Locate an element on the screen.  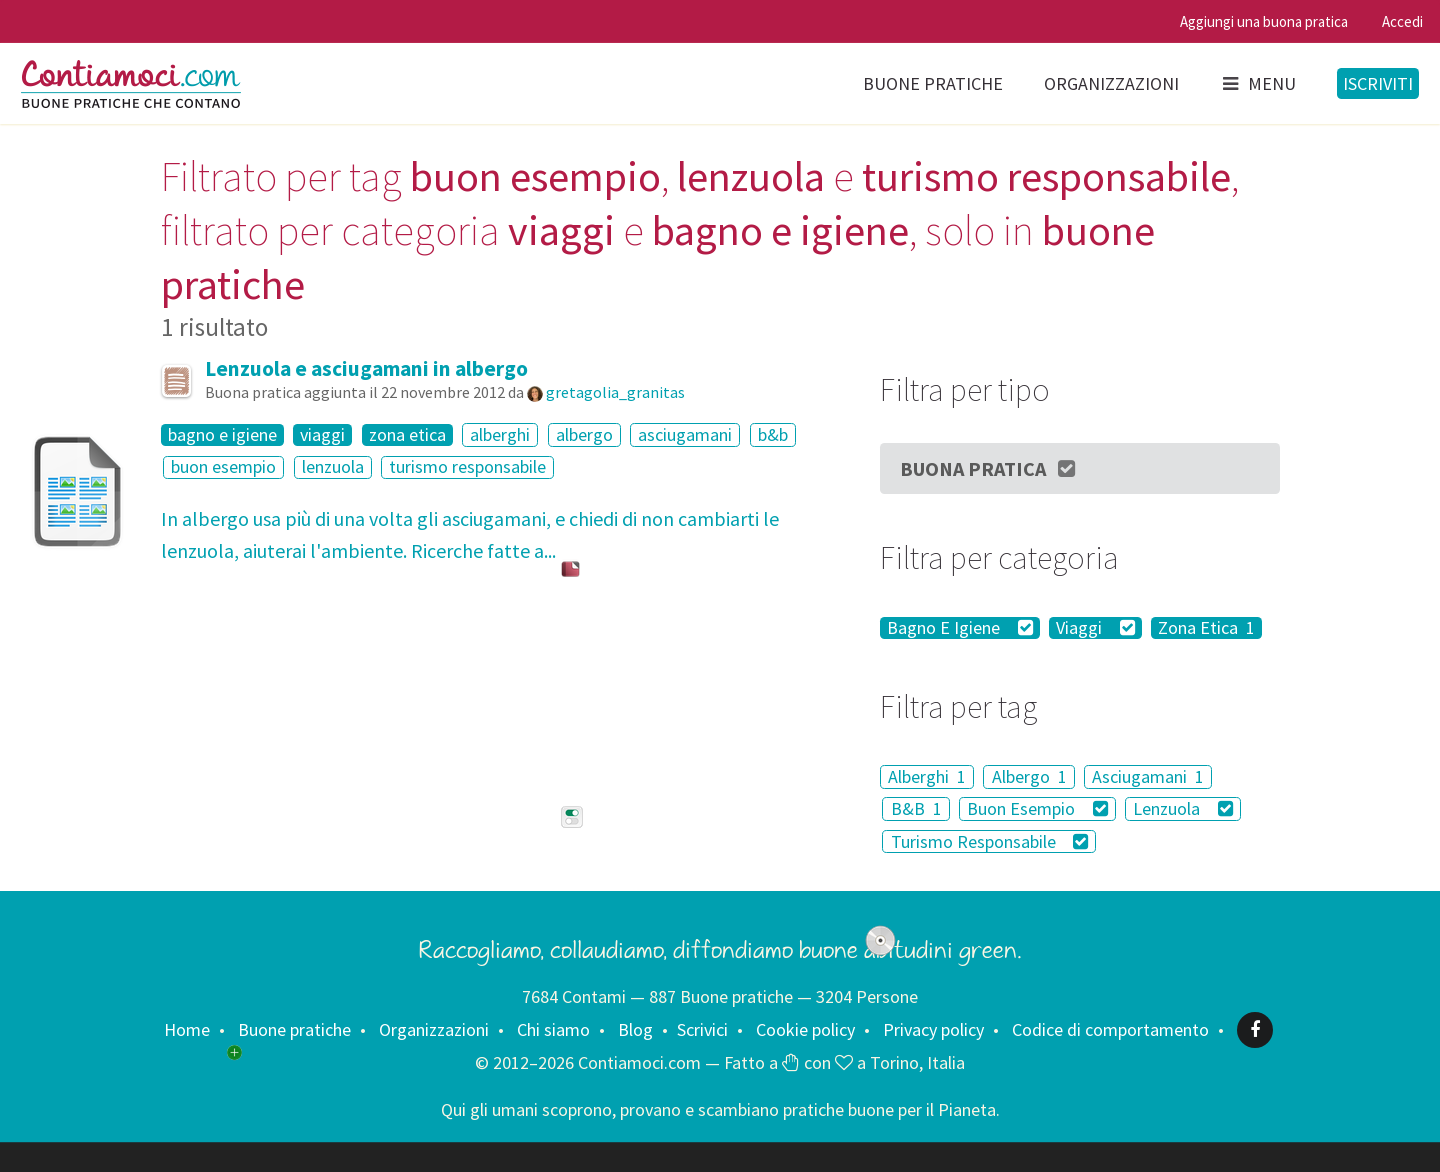
add a new item or file is located at coordinates (234, 1052).